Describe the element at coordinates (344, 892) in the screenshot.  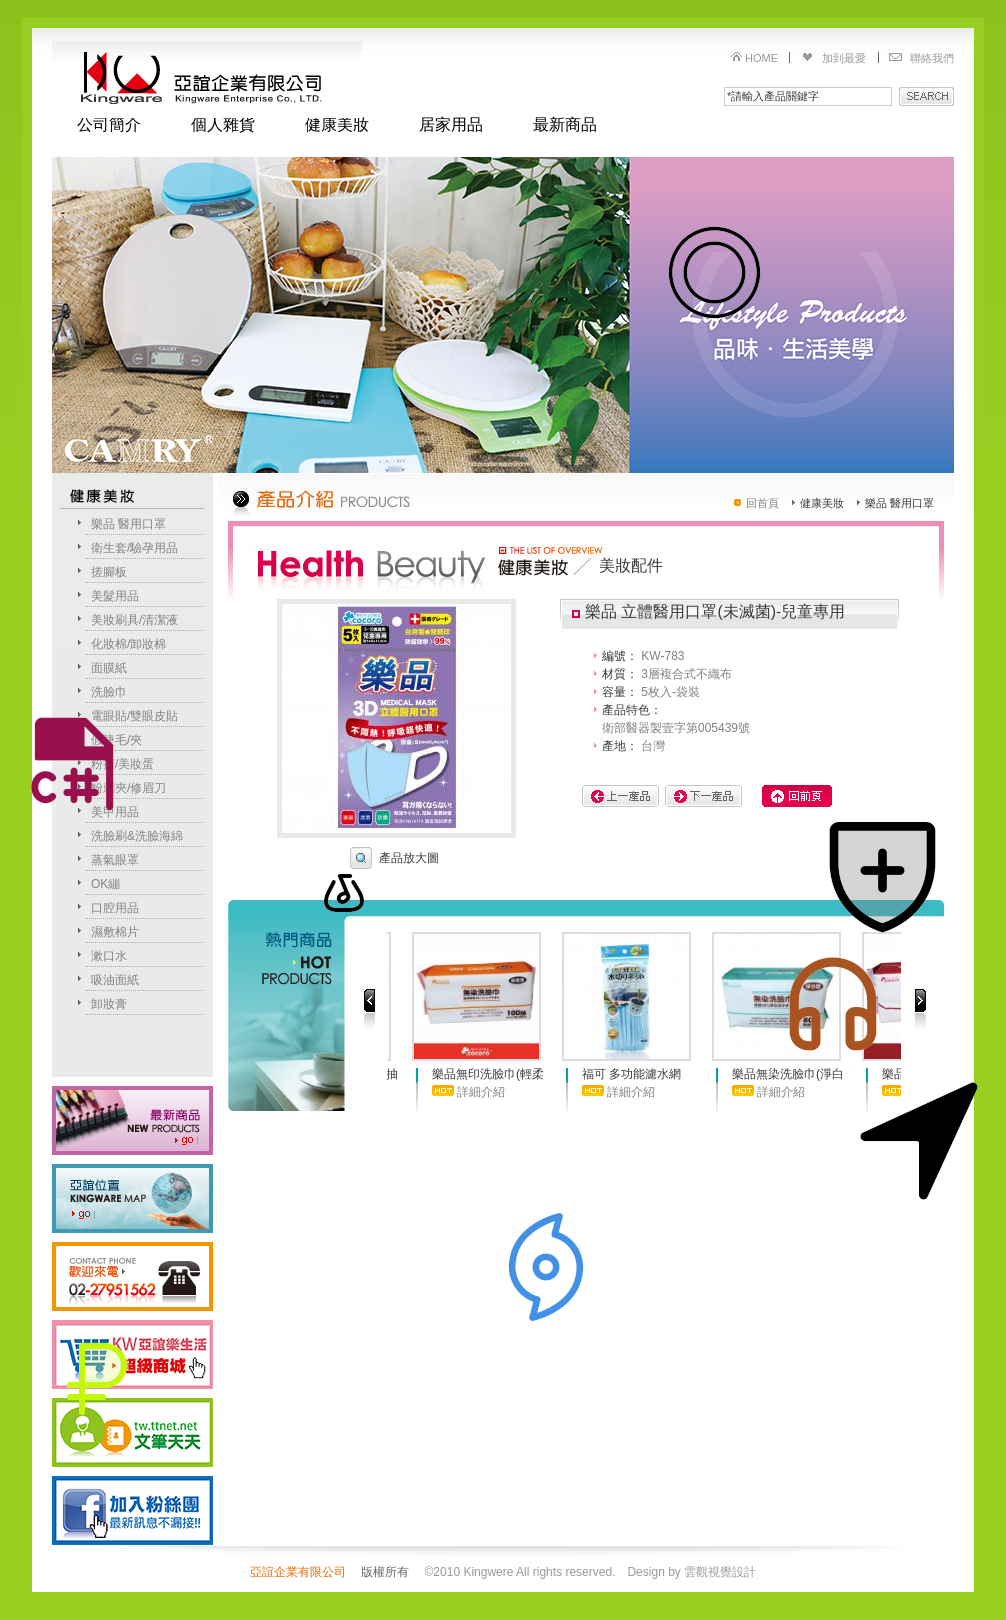
I see `open bandlab music creation app` at that location.